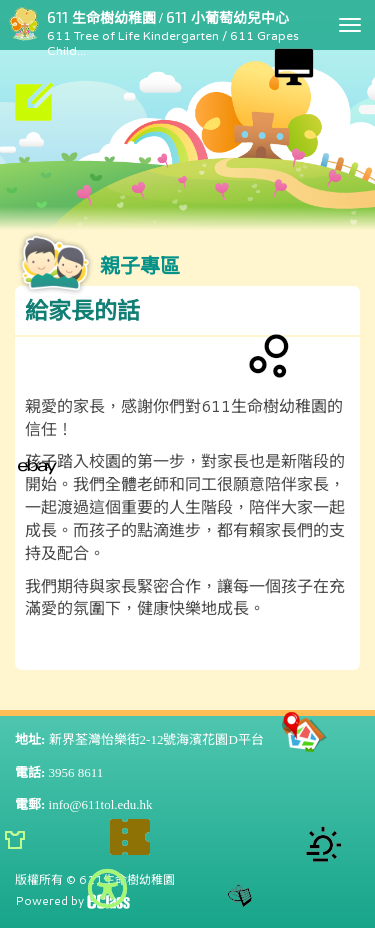 The image size is (375, 928). I want to click on taxbuzz company logo, so click(240, 896).